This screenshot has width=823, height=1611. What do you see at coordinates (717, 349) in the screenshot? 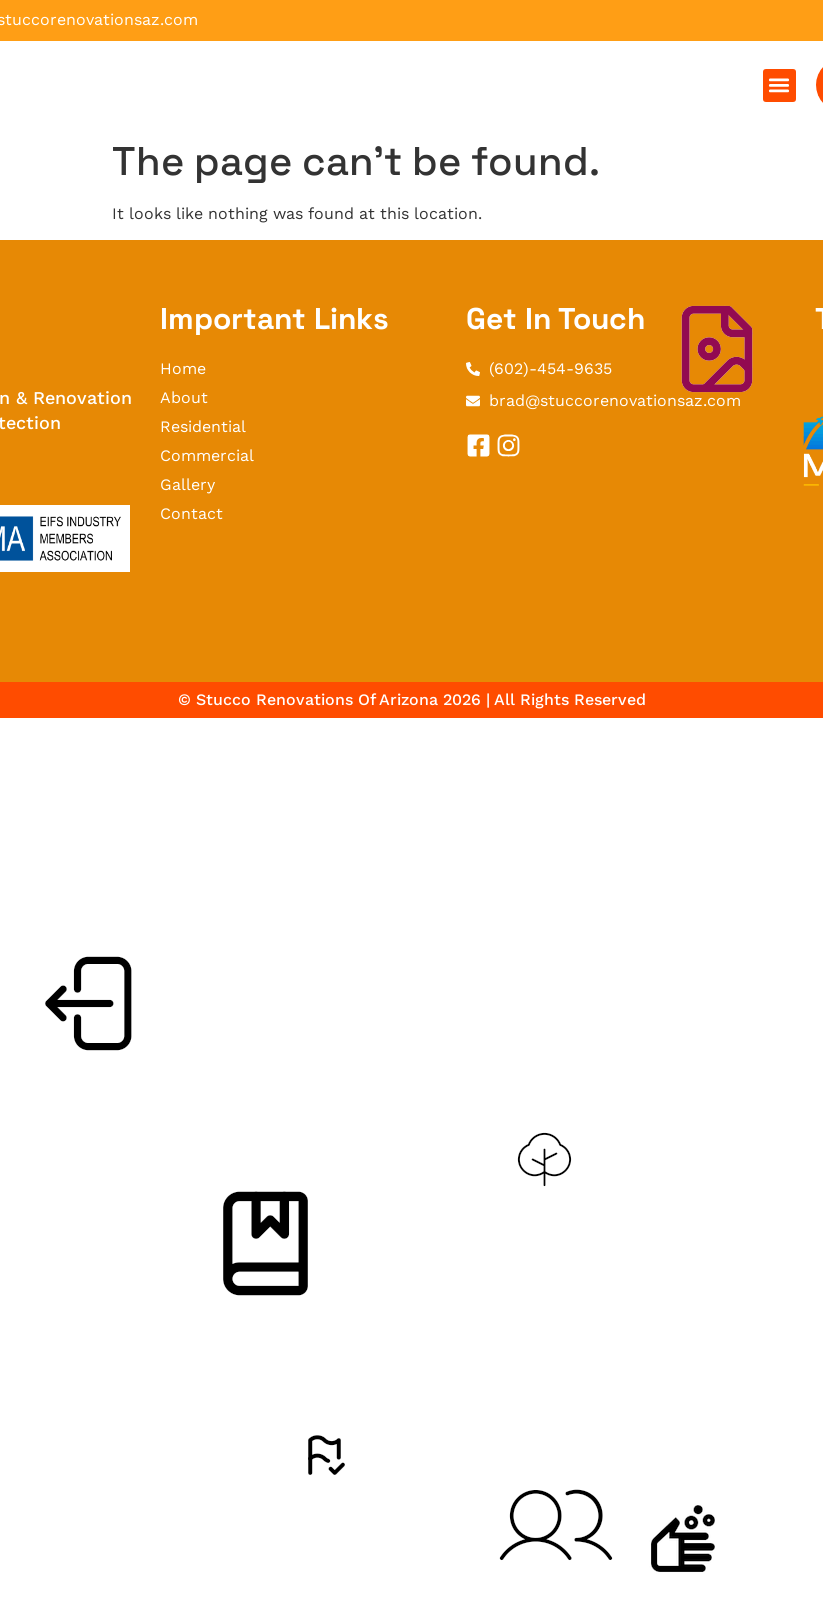
I see `view image file` at bounding box center [717, 349].